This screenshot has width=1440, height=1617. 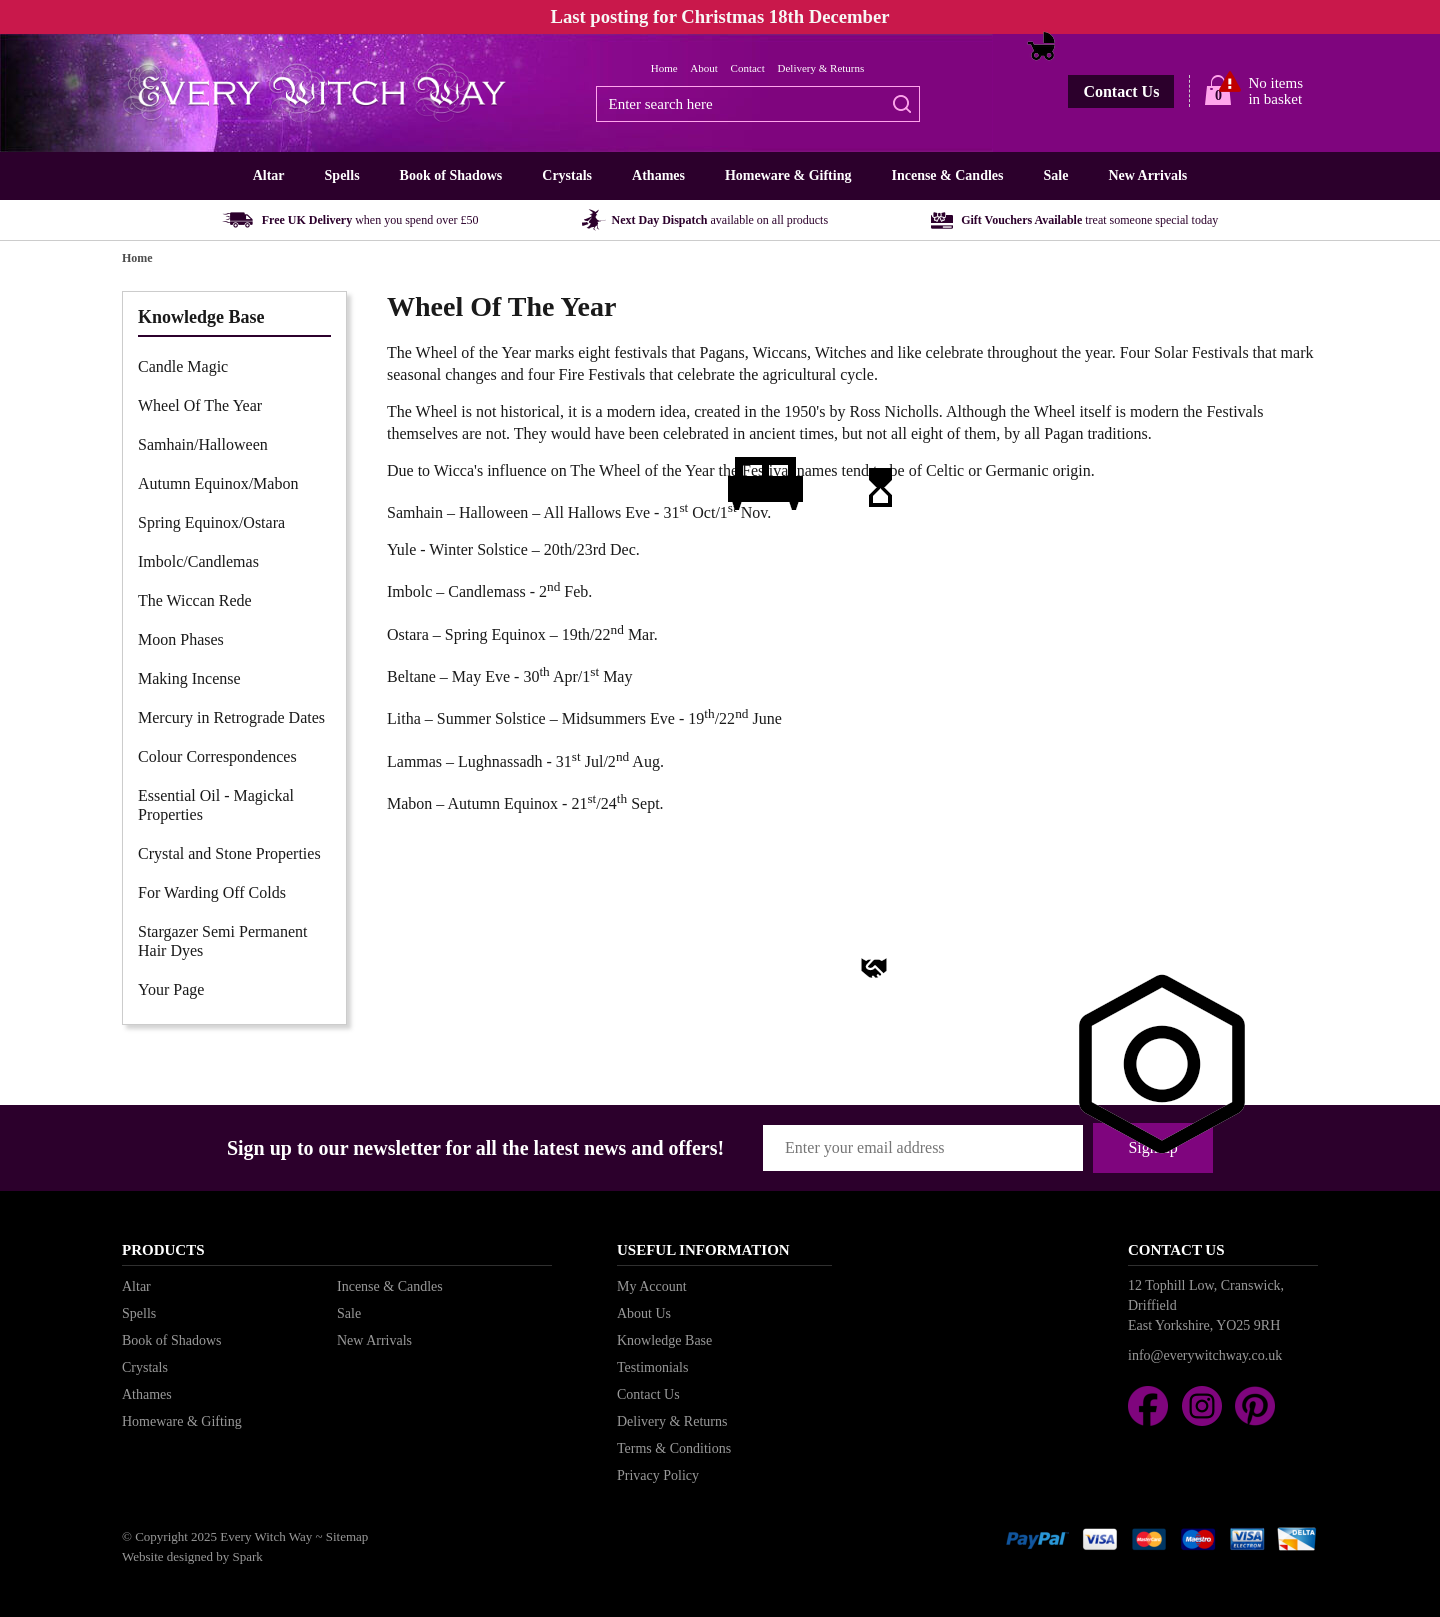 What do you see at coordinates (880, 487) in the screenshot?
I see `indicates time remaining or process in progress` at bounding box center [880, 487].